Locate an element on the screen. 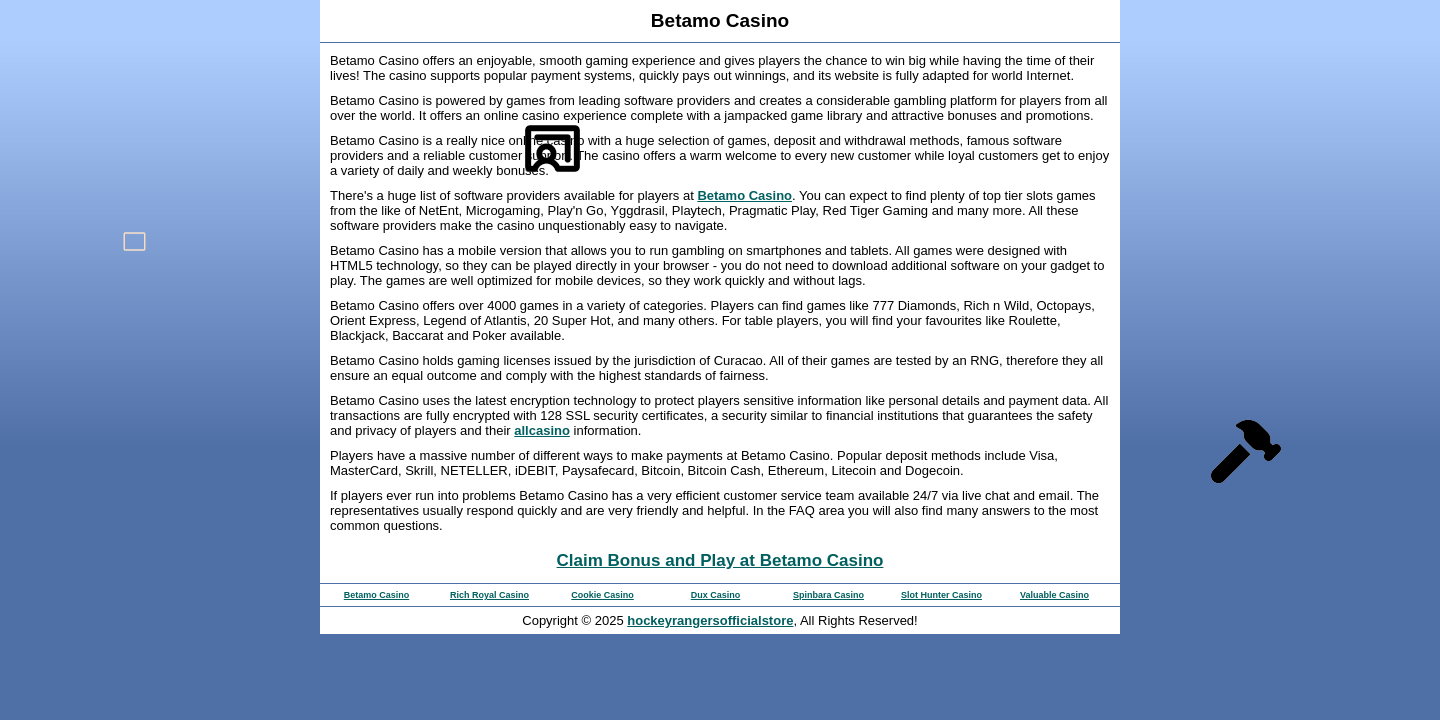  select or crop a rectangular area is located at coordinates (134, 241).